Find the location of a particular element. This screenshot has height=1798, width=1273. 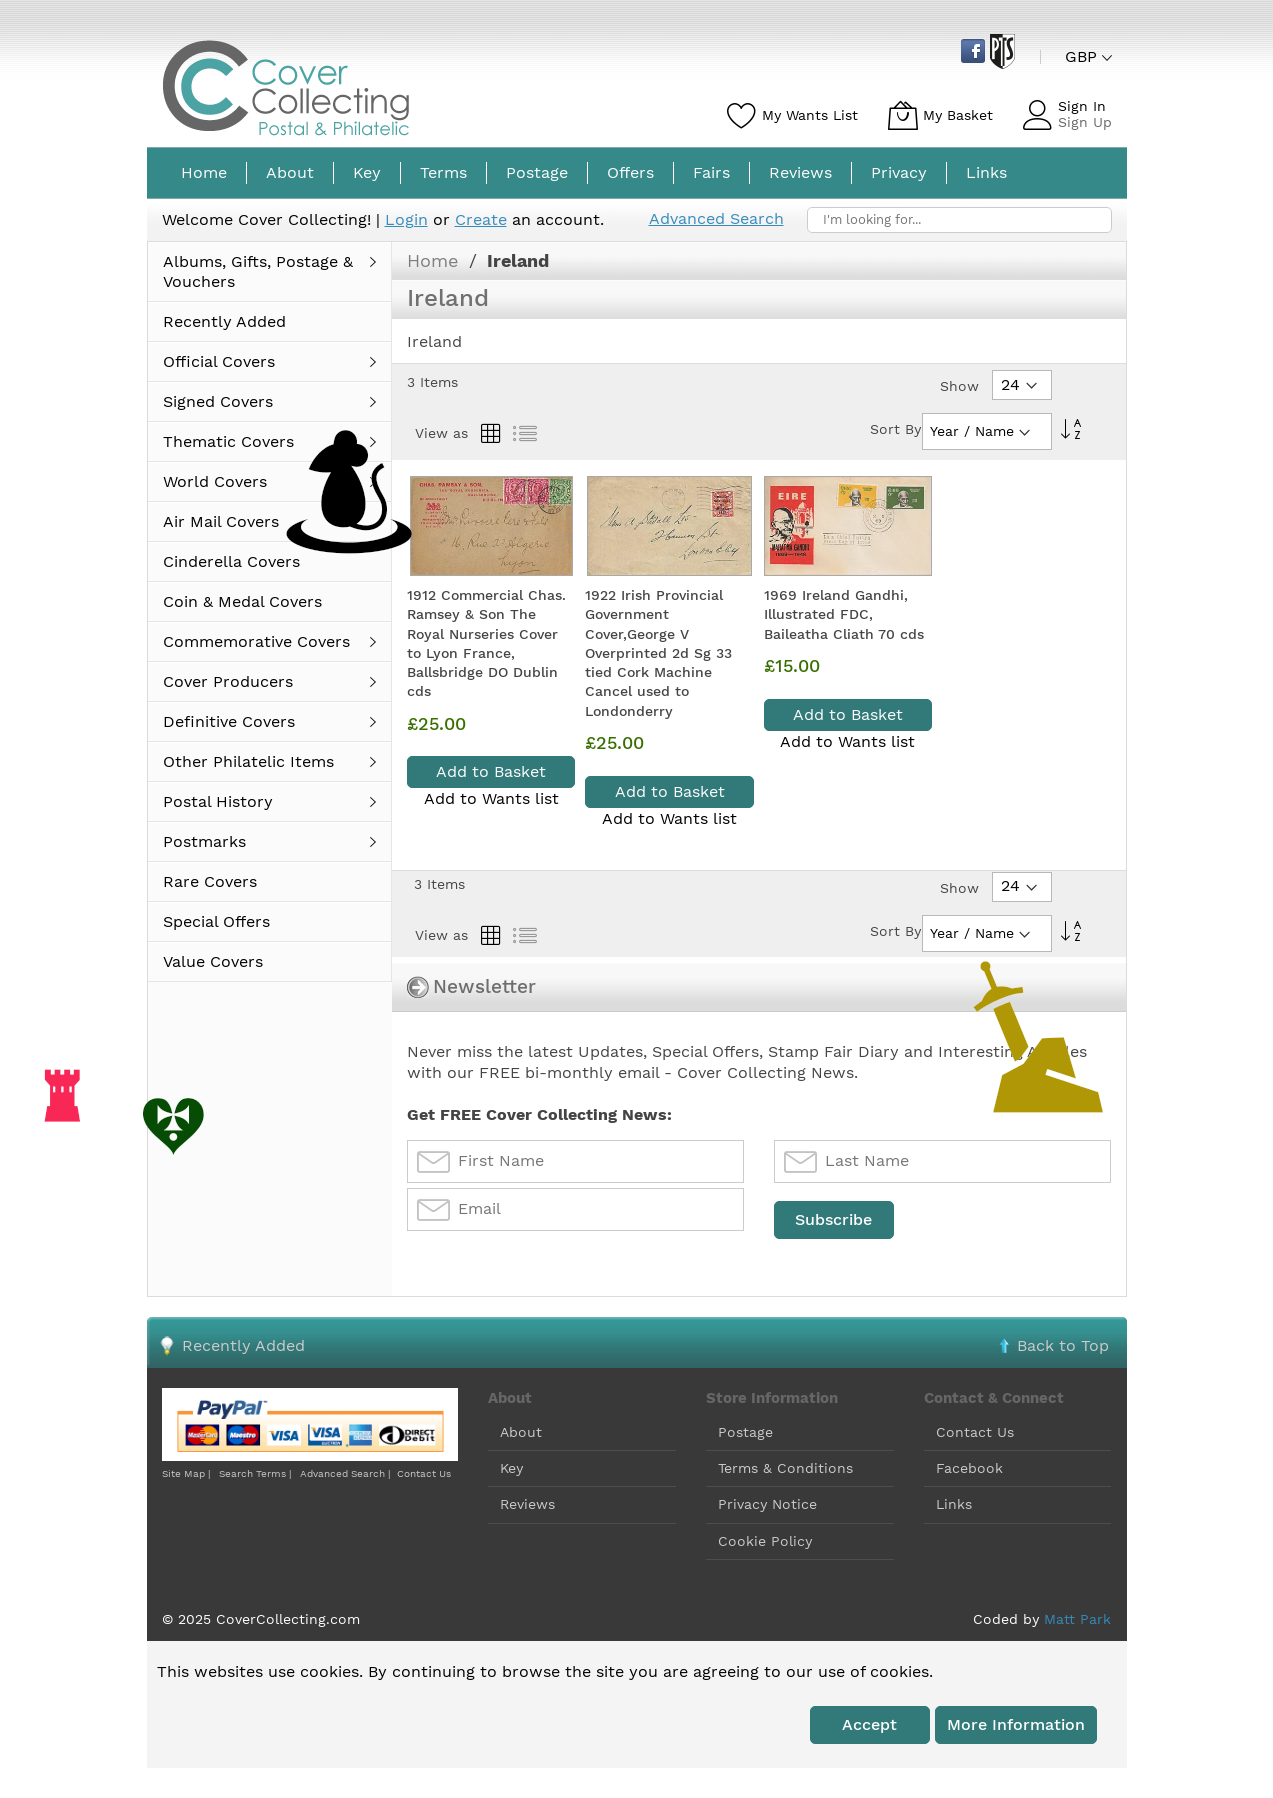

indicates royal or noble romance storyline is located at coordinates (173, 1126).